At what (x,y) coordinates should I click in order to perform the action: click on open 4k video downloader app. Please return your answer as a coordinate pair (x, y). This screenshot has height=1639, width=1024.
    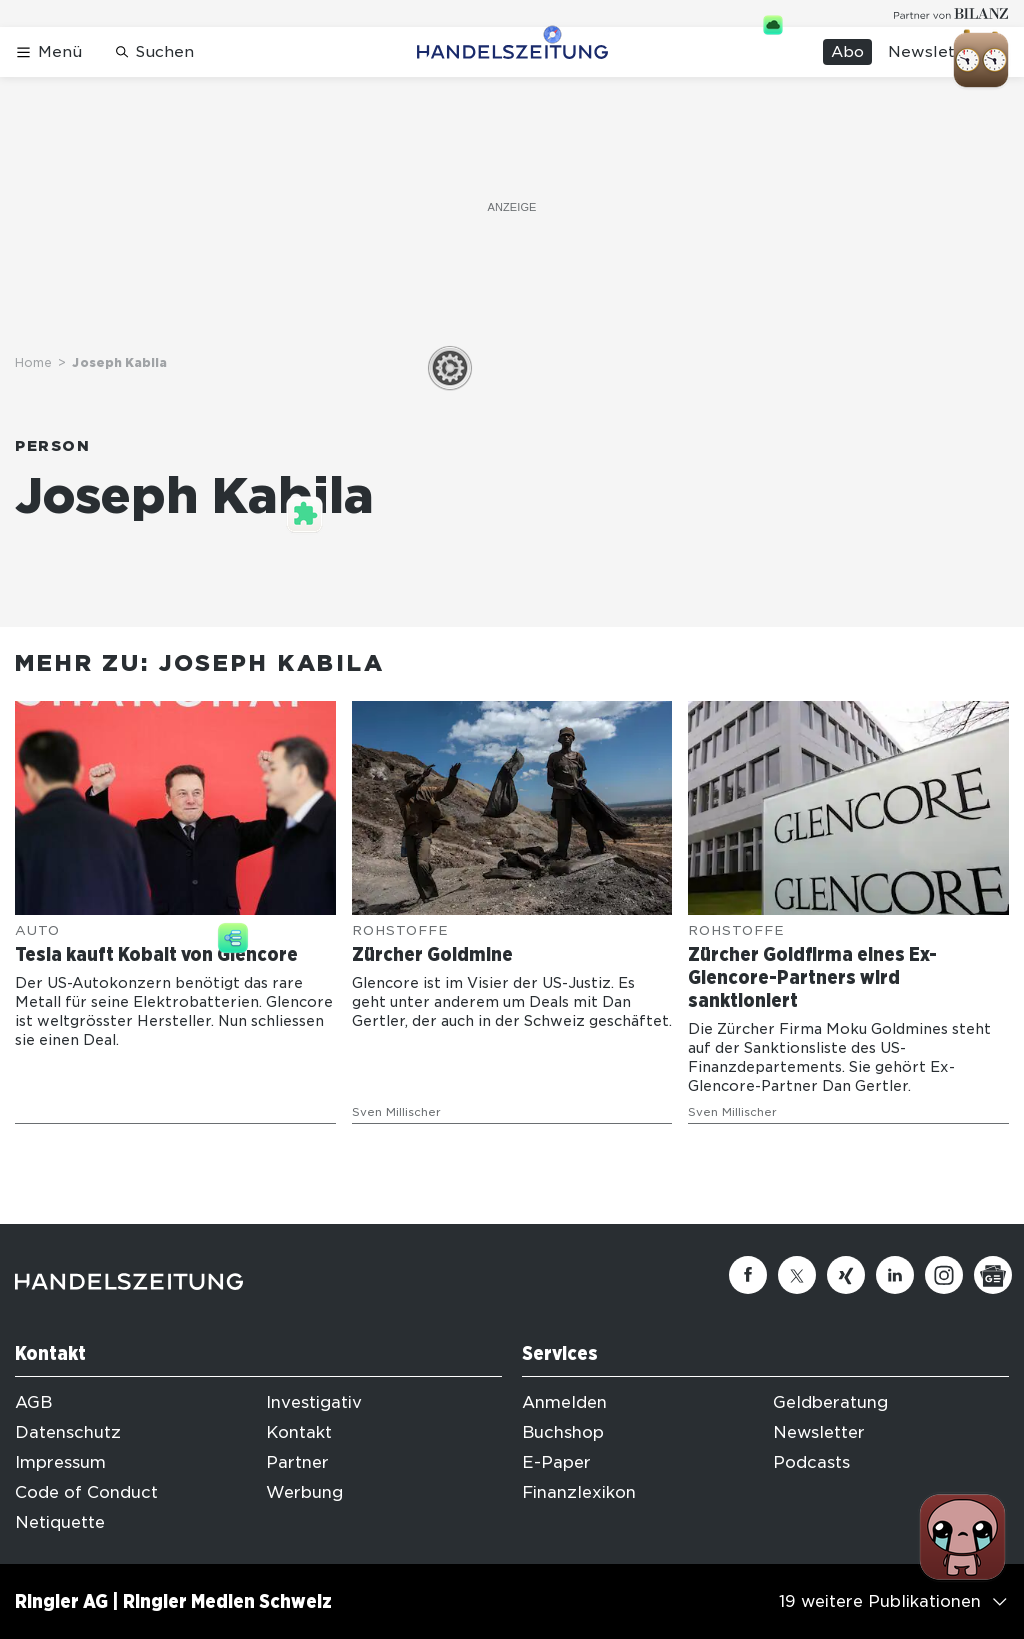
    Looking at the image, I should click on (773, 25).